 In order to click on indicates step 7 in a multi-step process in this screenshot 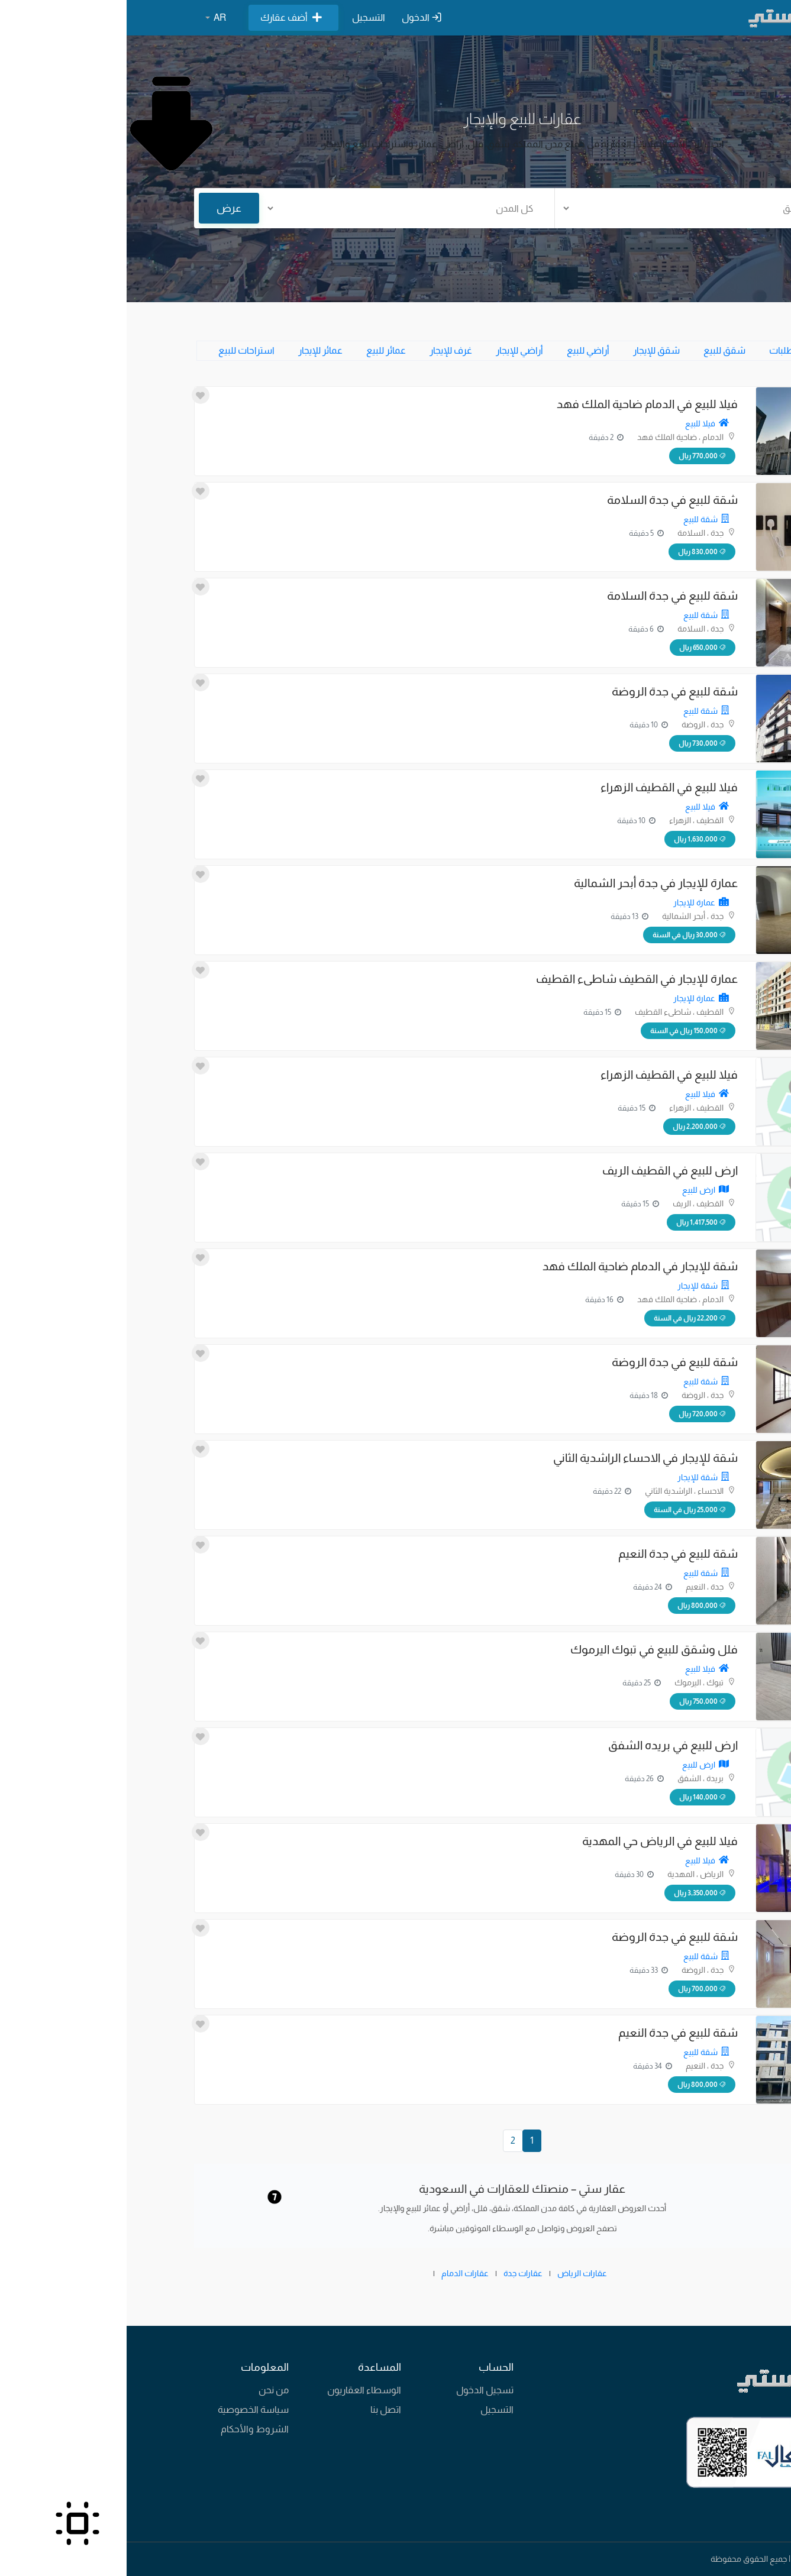, I will do `click(275, 2197)`.